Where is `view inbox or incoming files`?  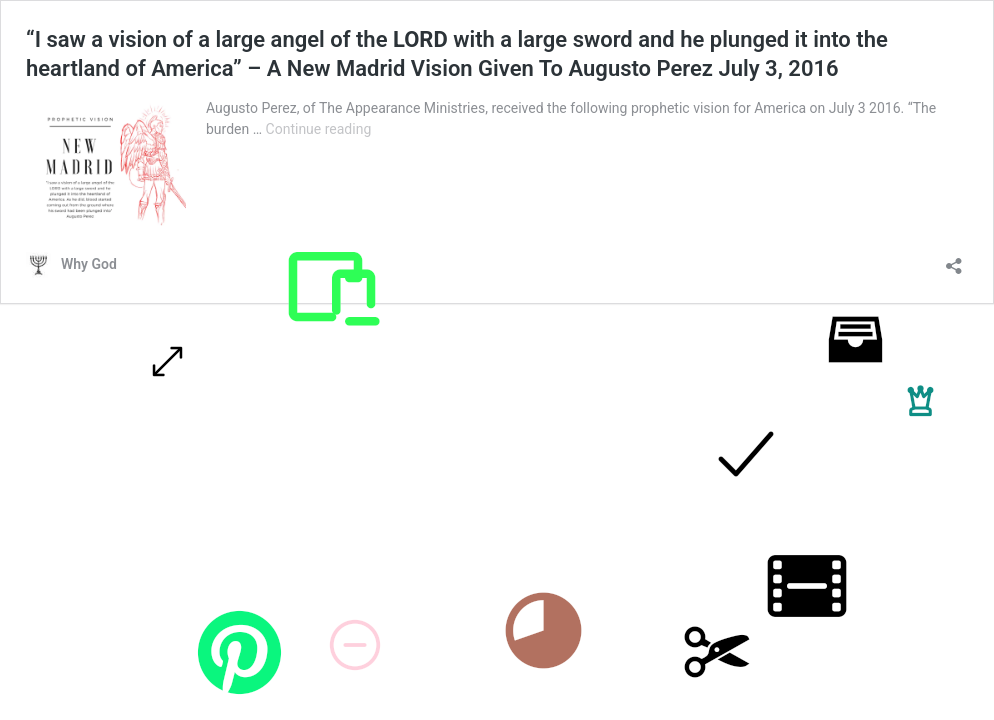
view inbox or incoming files is located at coordinates (855, 339).